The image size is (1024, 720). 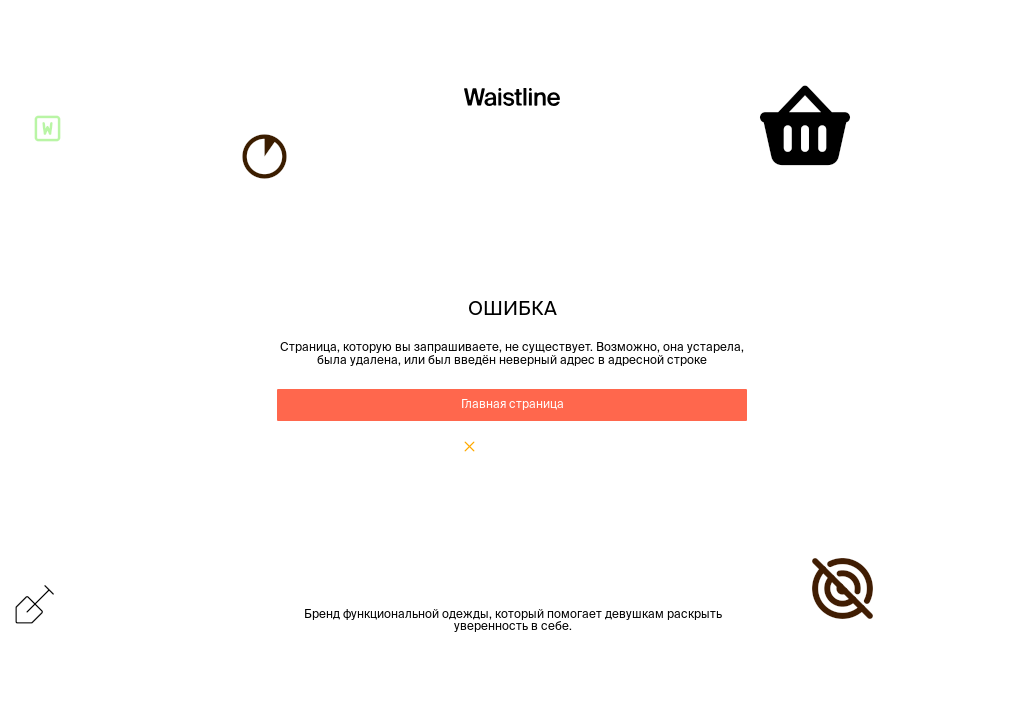 I want to click on close a window or dialog, so click(x=469, y=446).